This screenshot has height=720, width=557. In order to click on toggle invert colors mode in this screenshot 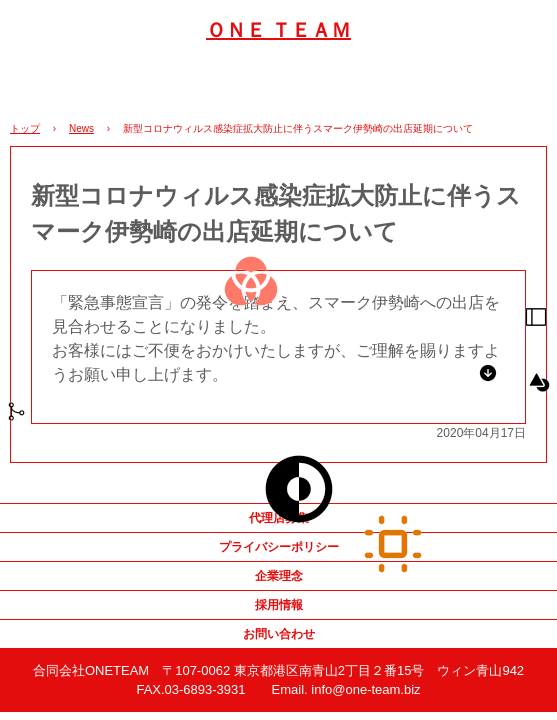, I will do `click(299, 489)`.